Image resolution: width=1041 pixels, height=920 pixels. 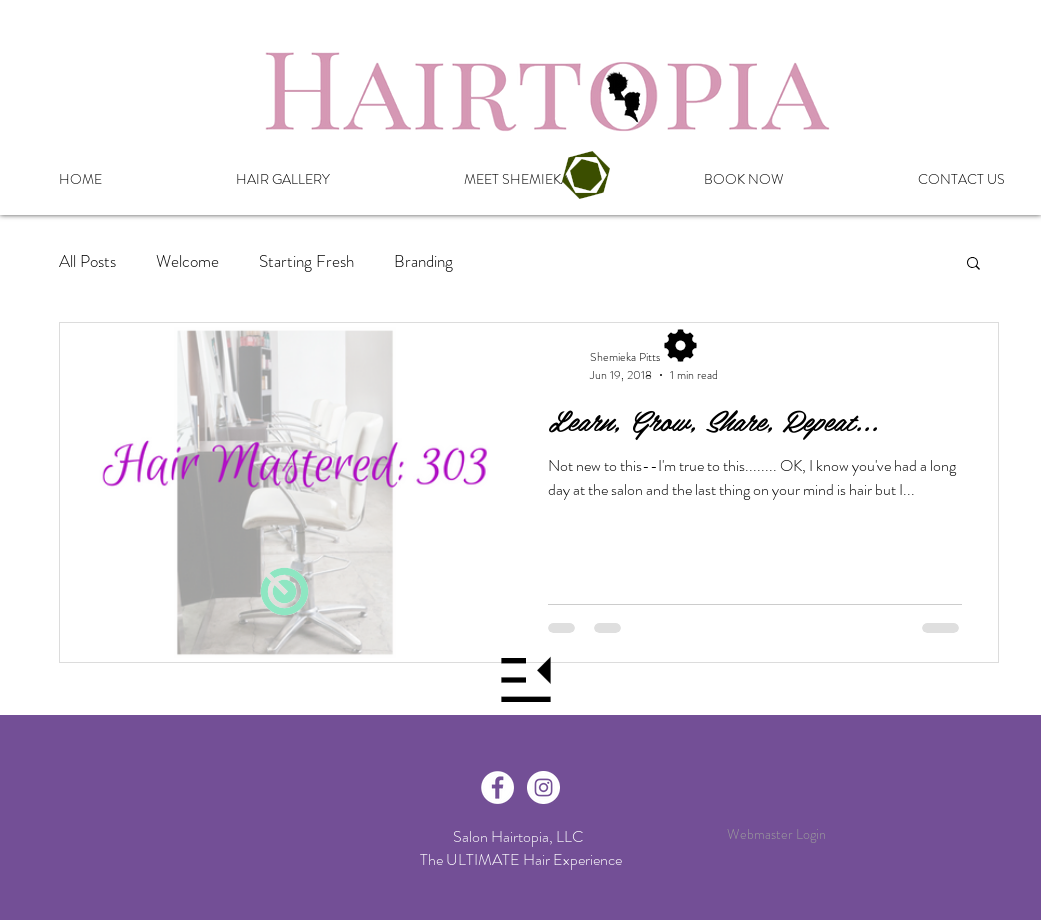 I want to click on access settings or preferences, so click(x=680, y=345).